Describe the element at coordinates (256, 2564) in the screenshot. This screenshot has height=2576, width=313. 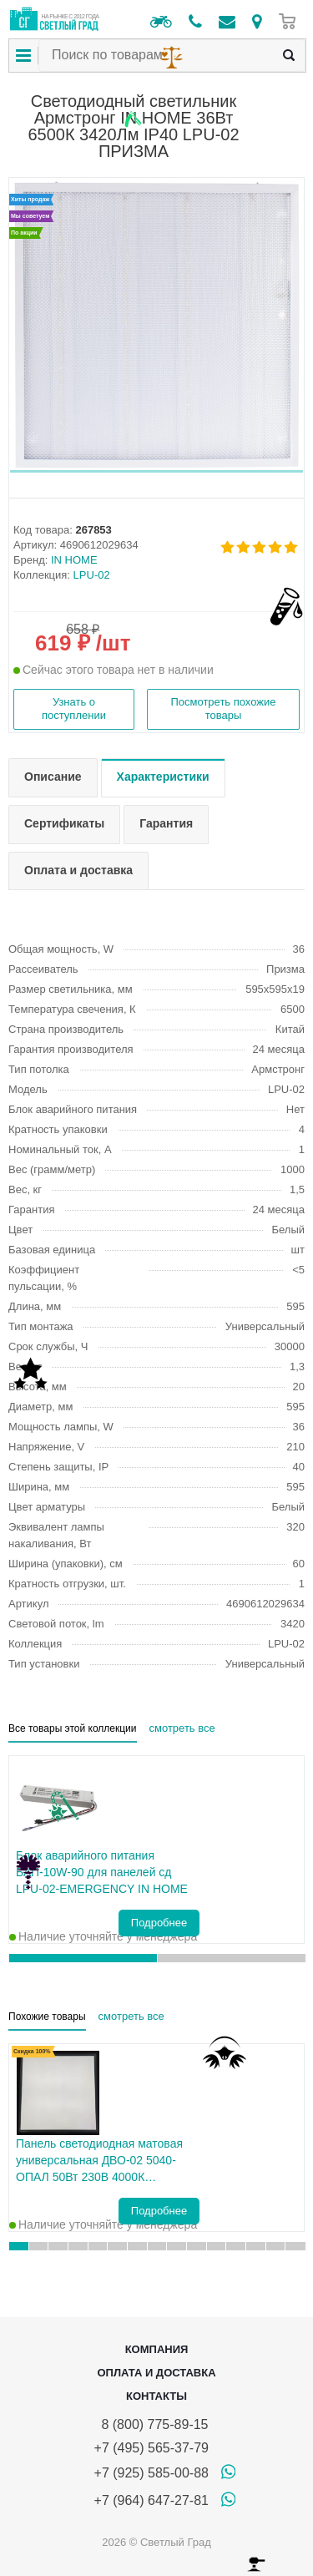
I see `turret defense unit in a strategy game` at that location.